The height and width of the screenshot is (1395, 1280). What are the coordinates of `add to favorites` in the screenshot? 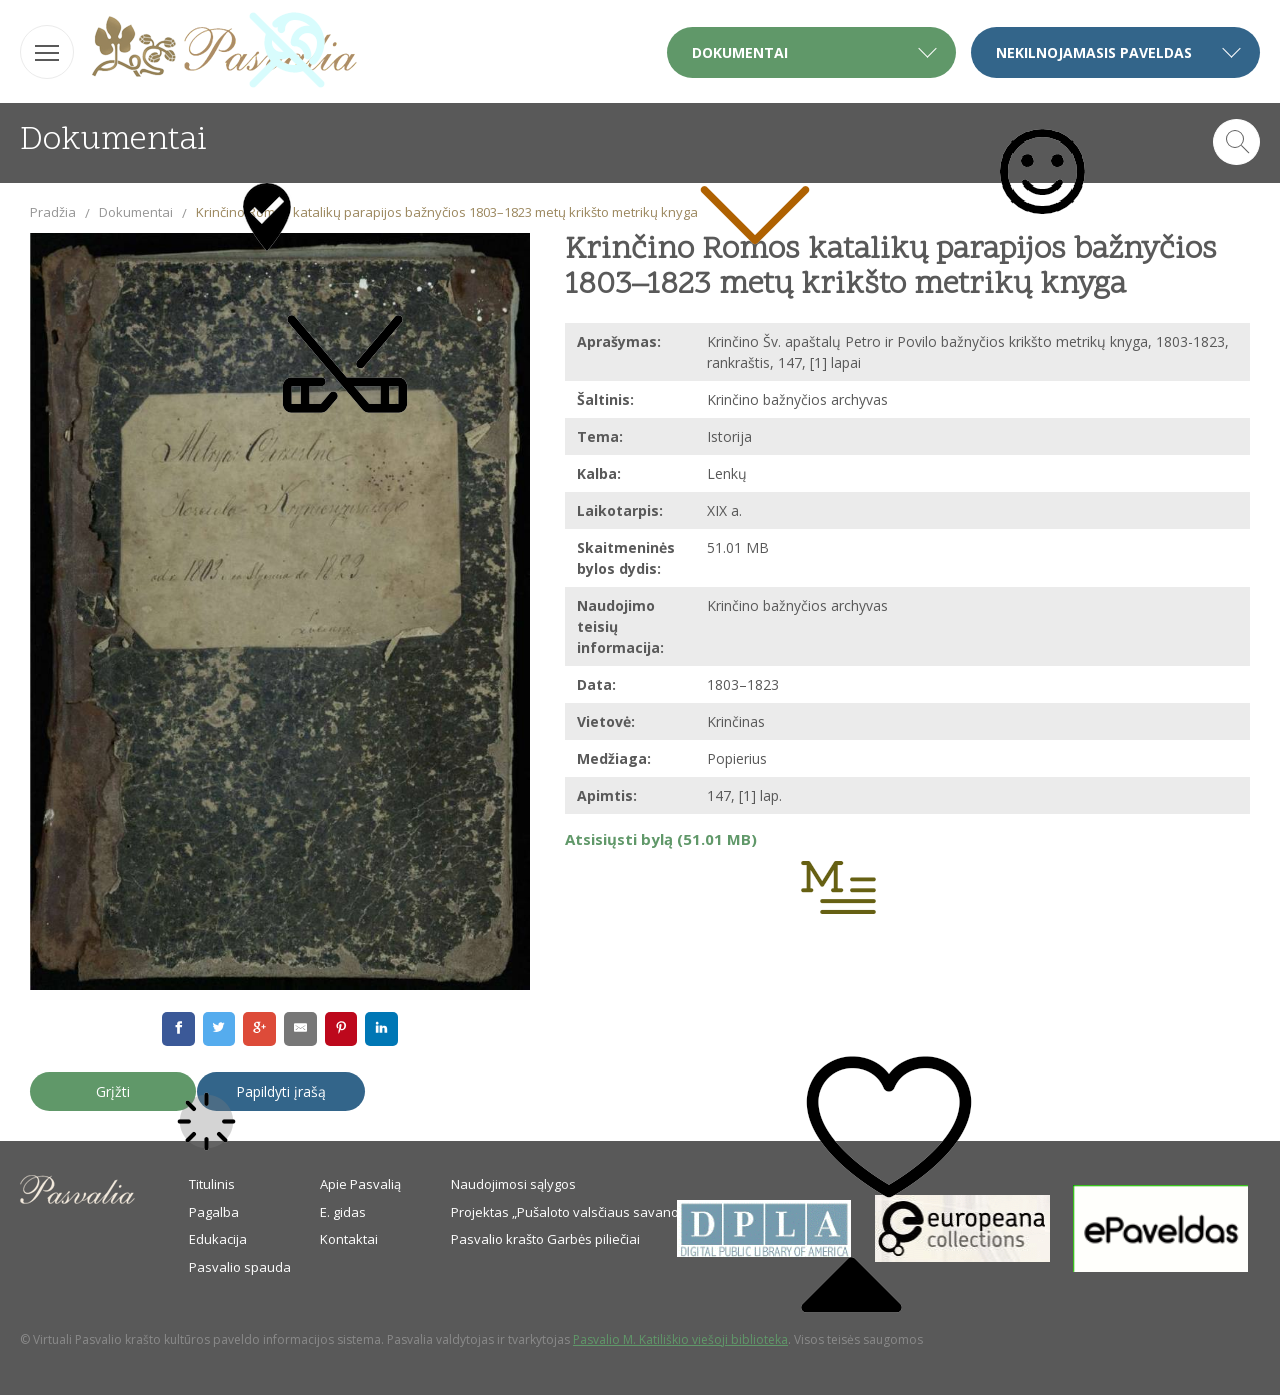 It's located at (889, 1121).